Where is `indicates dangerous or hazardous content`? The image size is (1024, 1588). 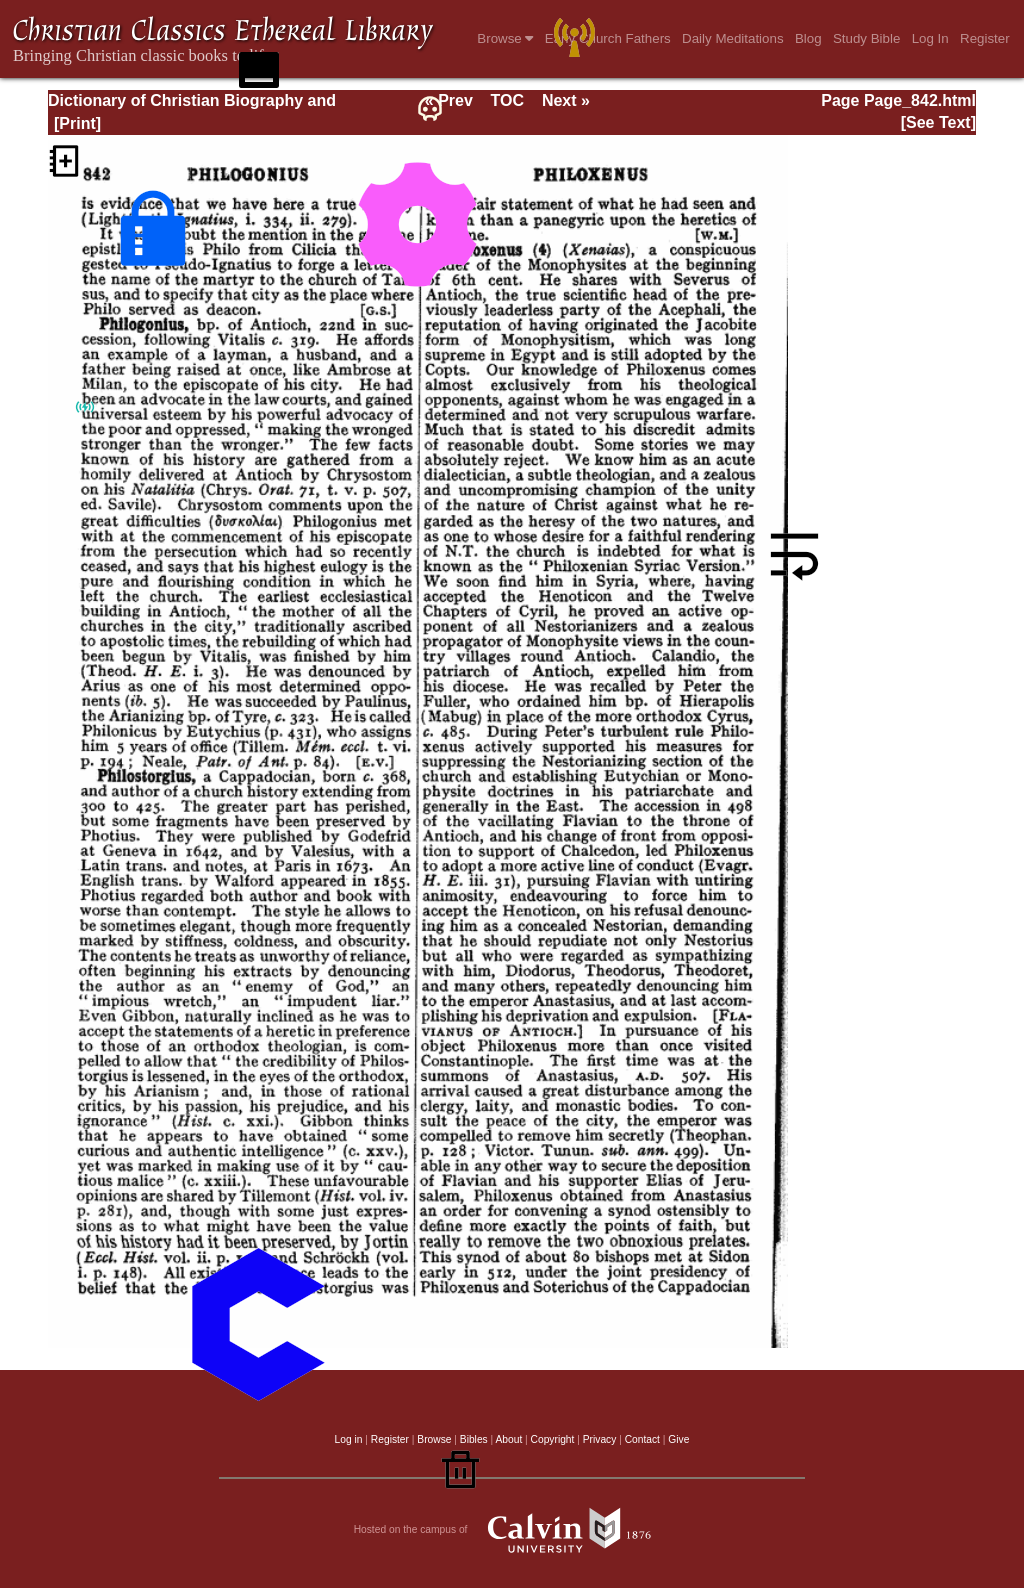
indicates dangerous or hazardous content is located at coordinates (430, 108).